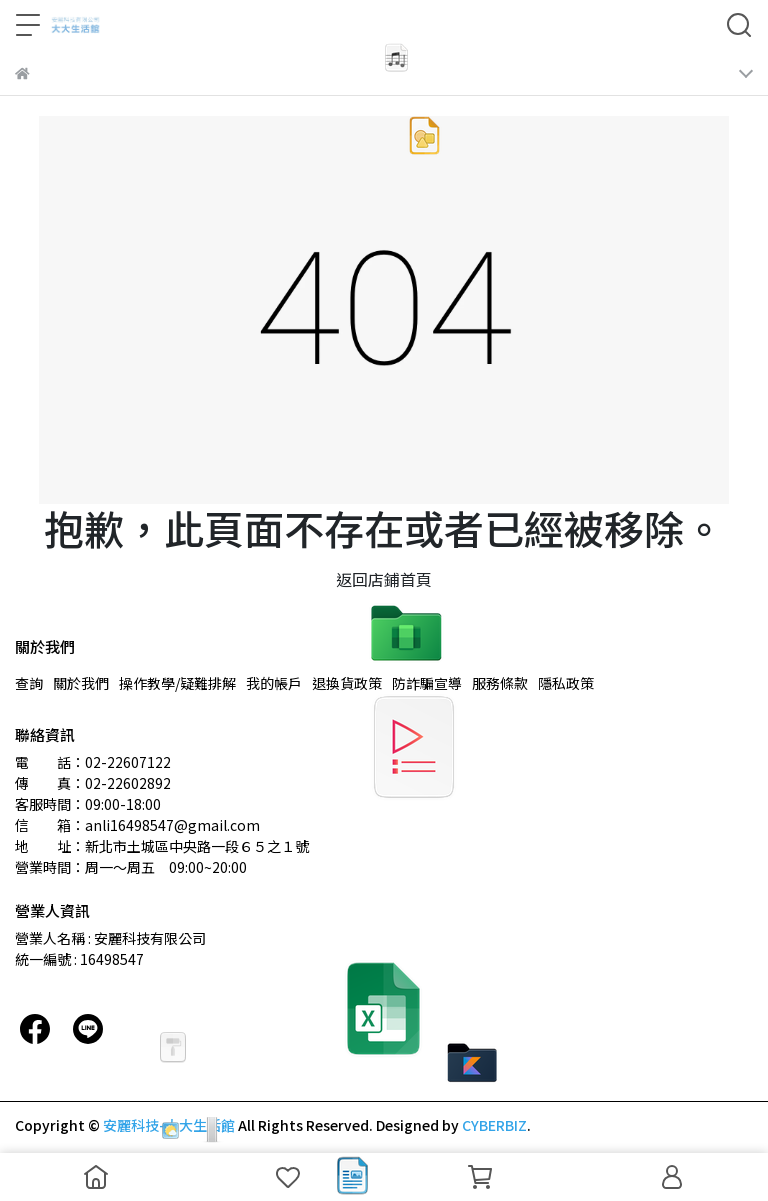 This screenshot has height=1201, width=768. Describe the element at coordinates (396, 57) in the screenshot. I see `an iMelody ringtone file` at that location.